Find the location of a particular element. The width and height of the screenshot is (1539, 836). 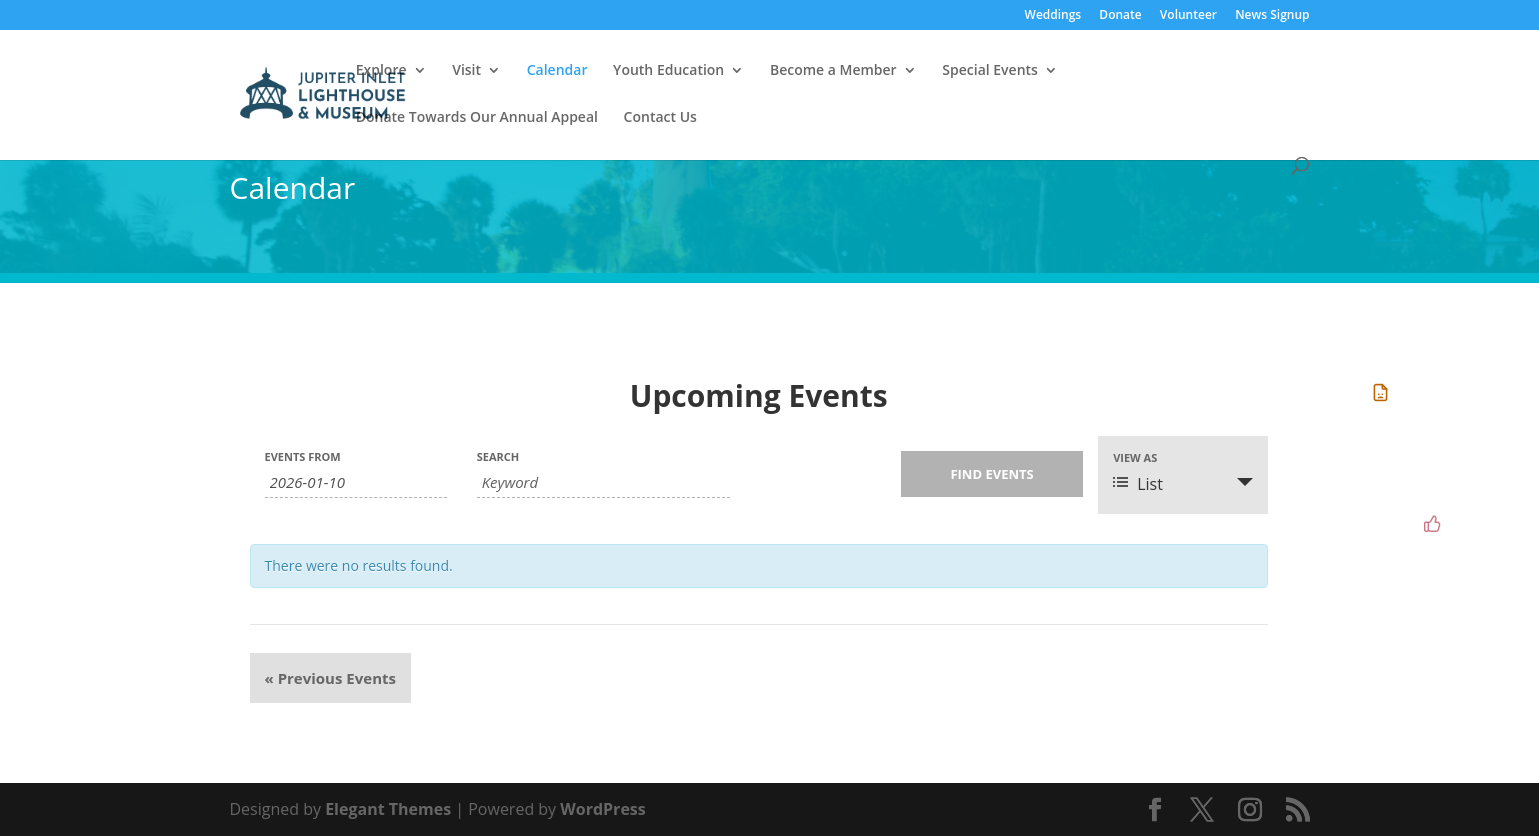

file not found or missing document is located at coordinates (1380, 392).